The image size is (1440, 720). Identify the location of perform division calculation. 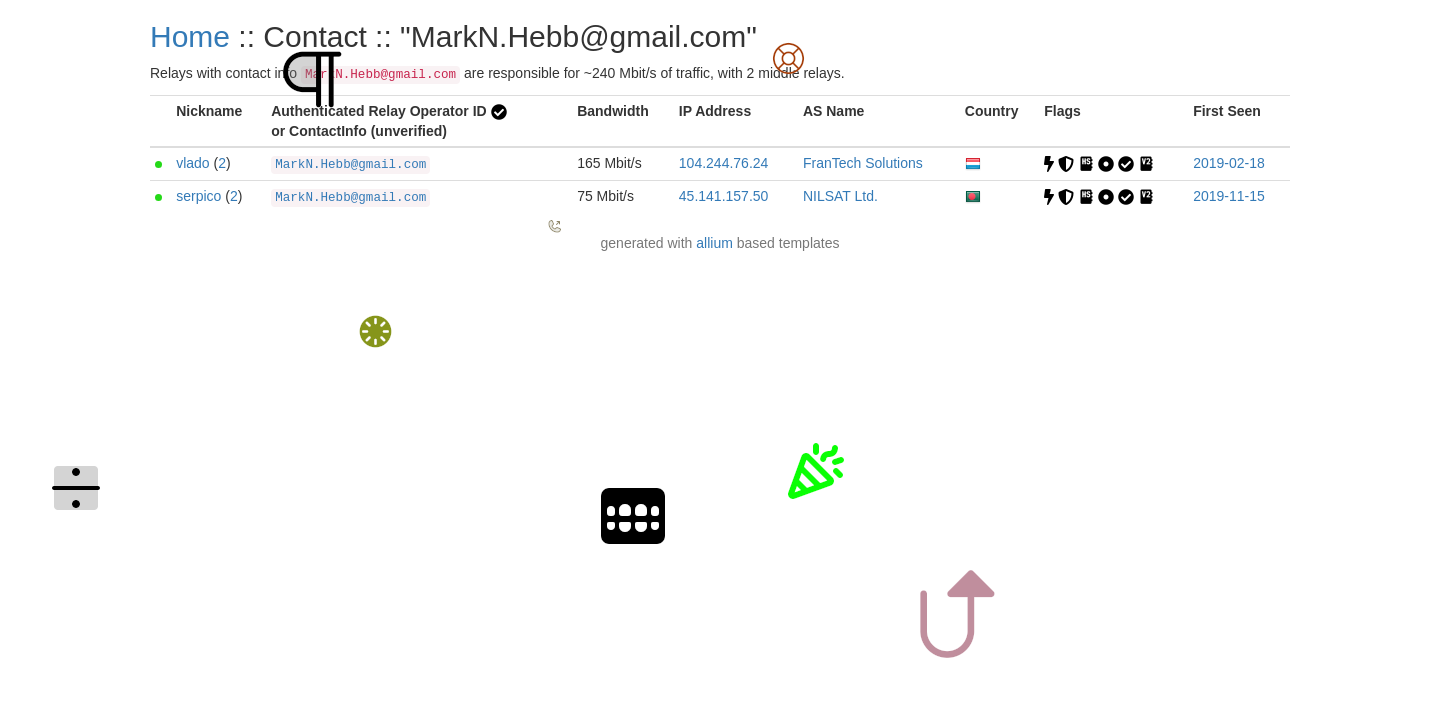
(76, 488).